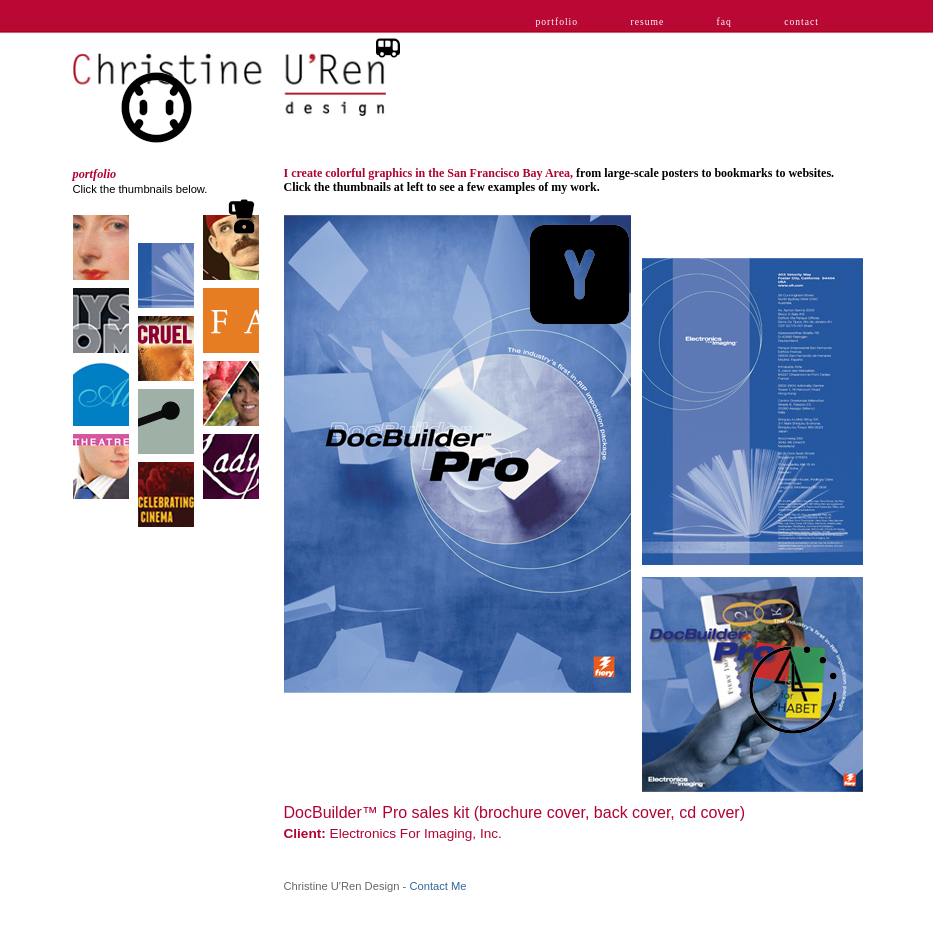  Describe the element at coordinates (388, 48) in the screenshot. I see `view bus or public transit options` at that location.